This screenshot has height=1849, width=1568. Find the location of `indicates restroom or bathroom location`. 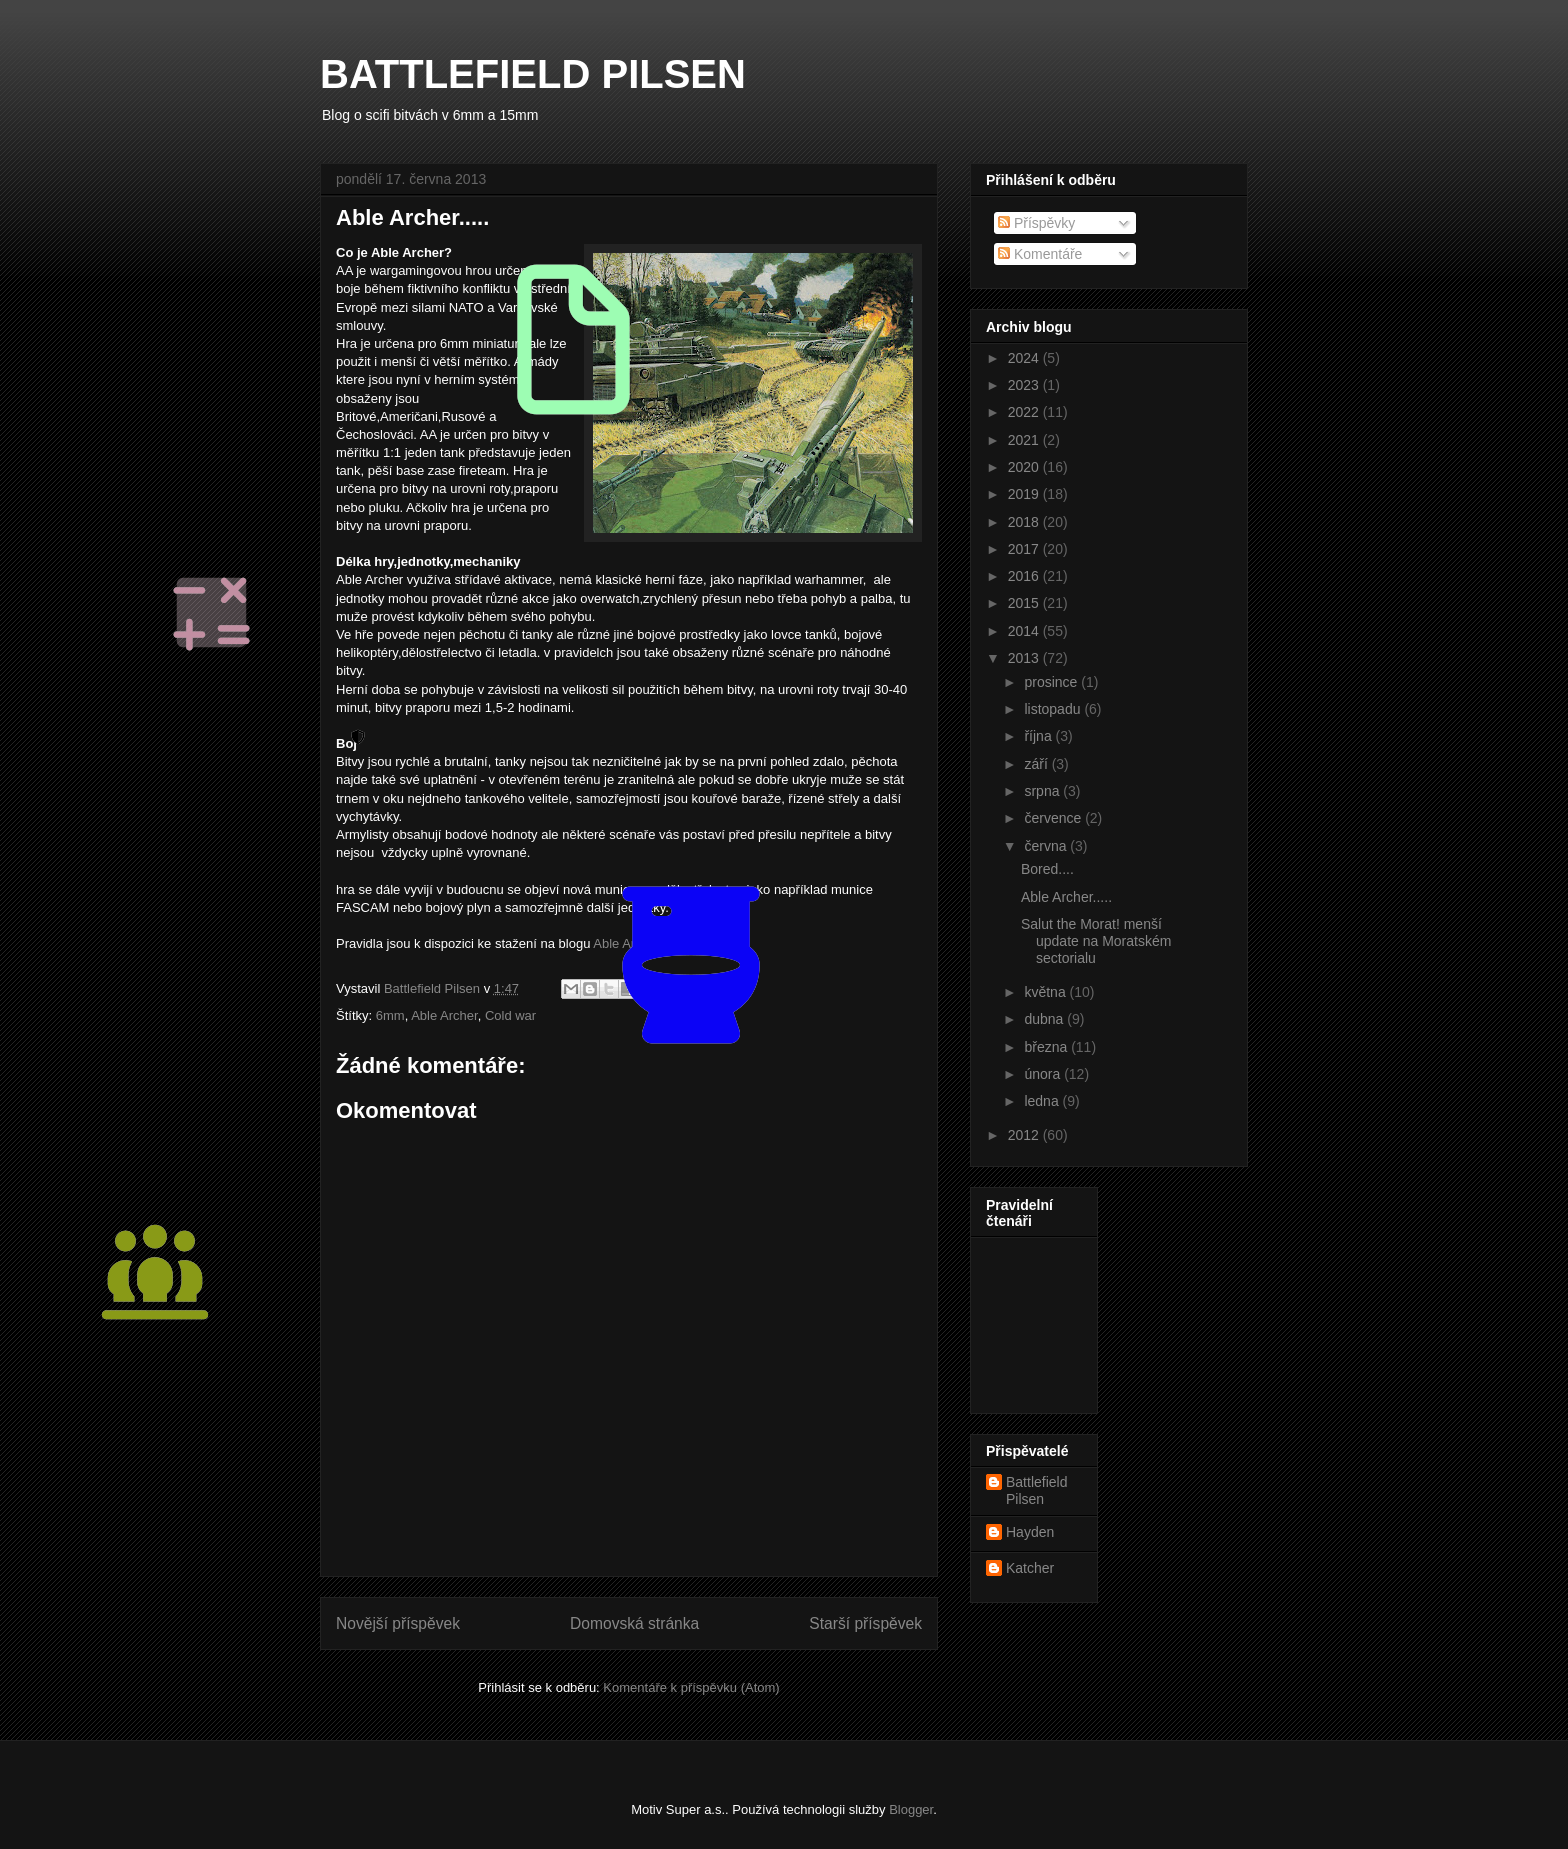

indicates restroom or bathroom location is located at coordinates (691, 965).